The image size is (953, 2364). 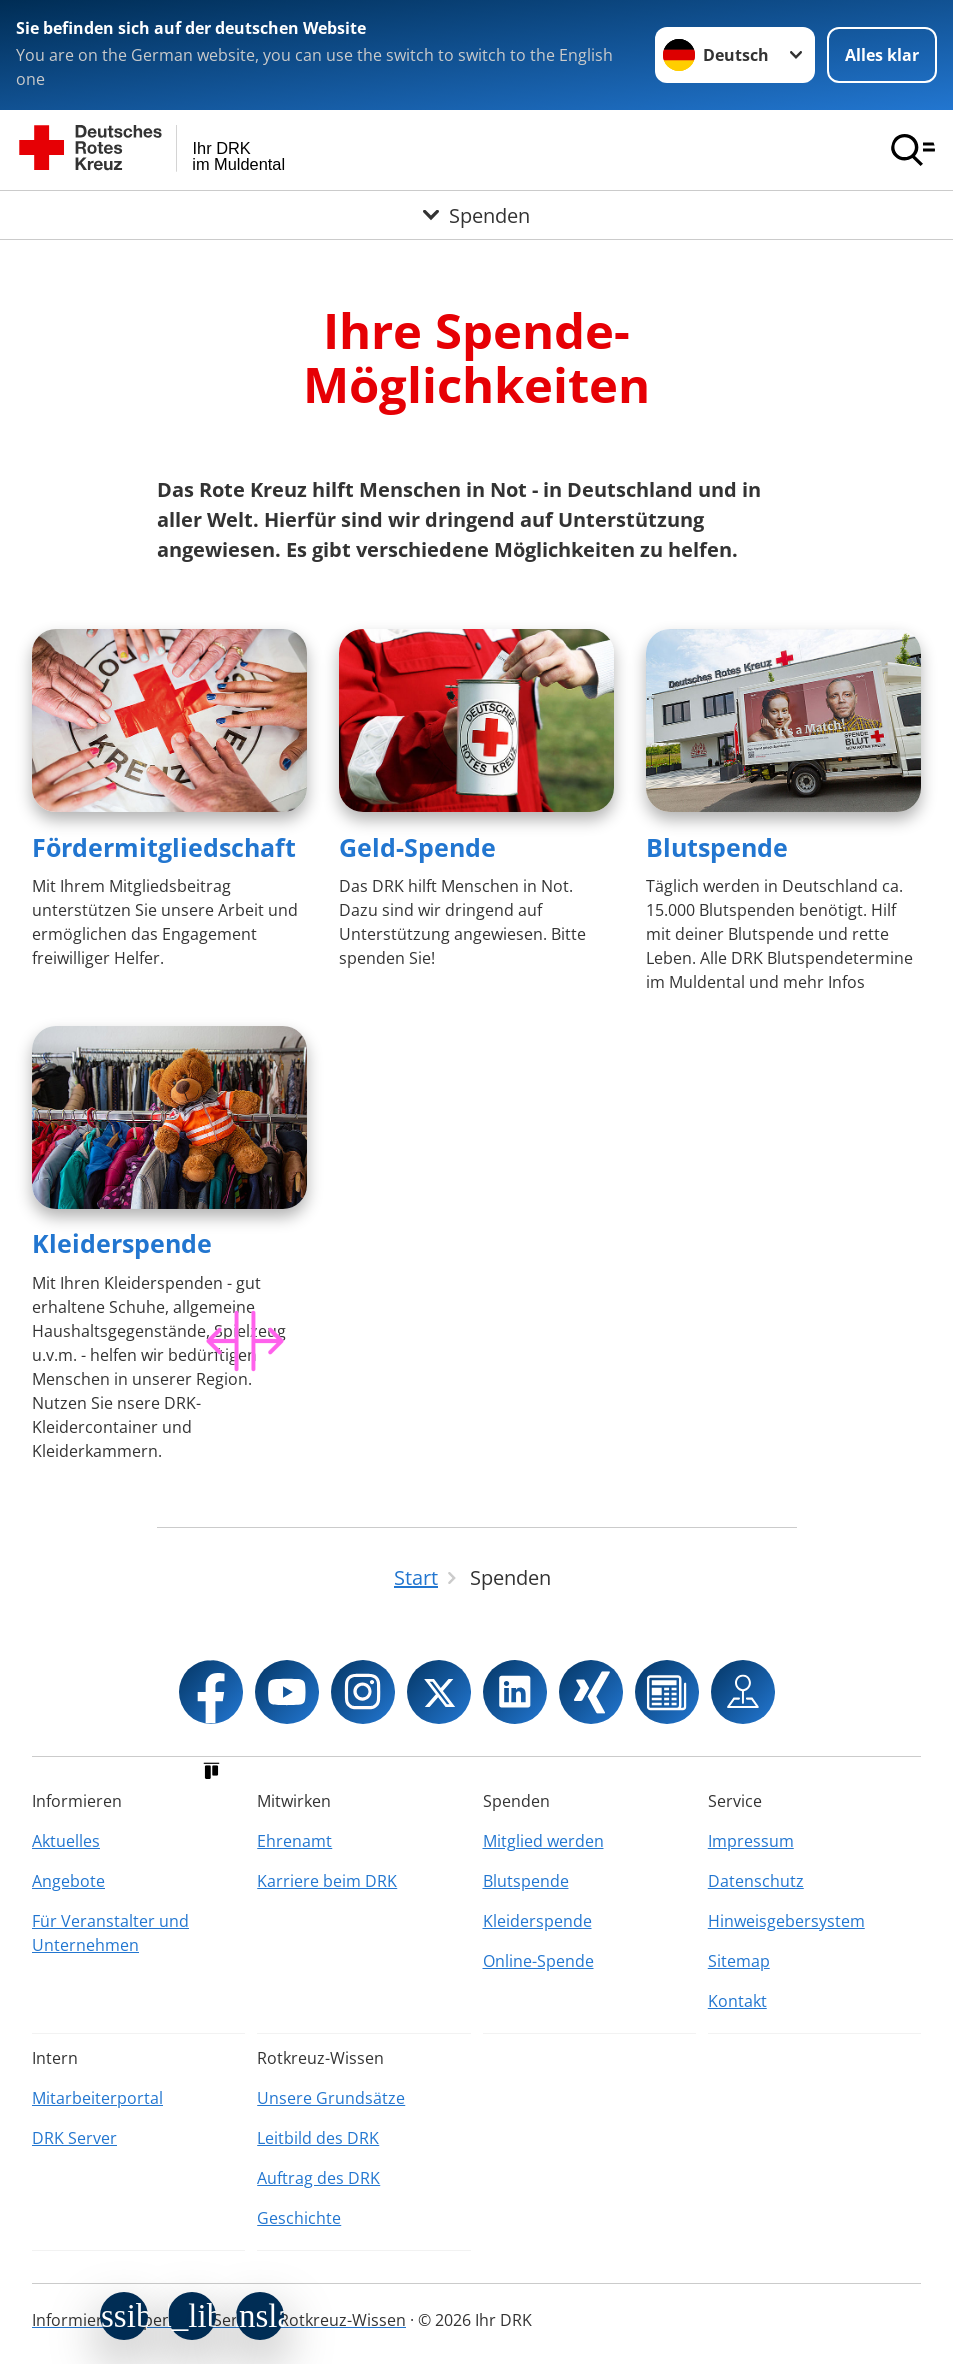 I want to click on split view horizontally, so click(x=245, y=1341).